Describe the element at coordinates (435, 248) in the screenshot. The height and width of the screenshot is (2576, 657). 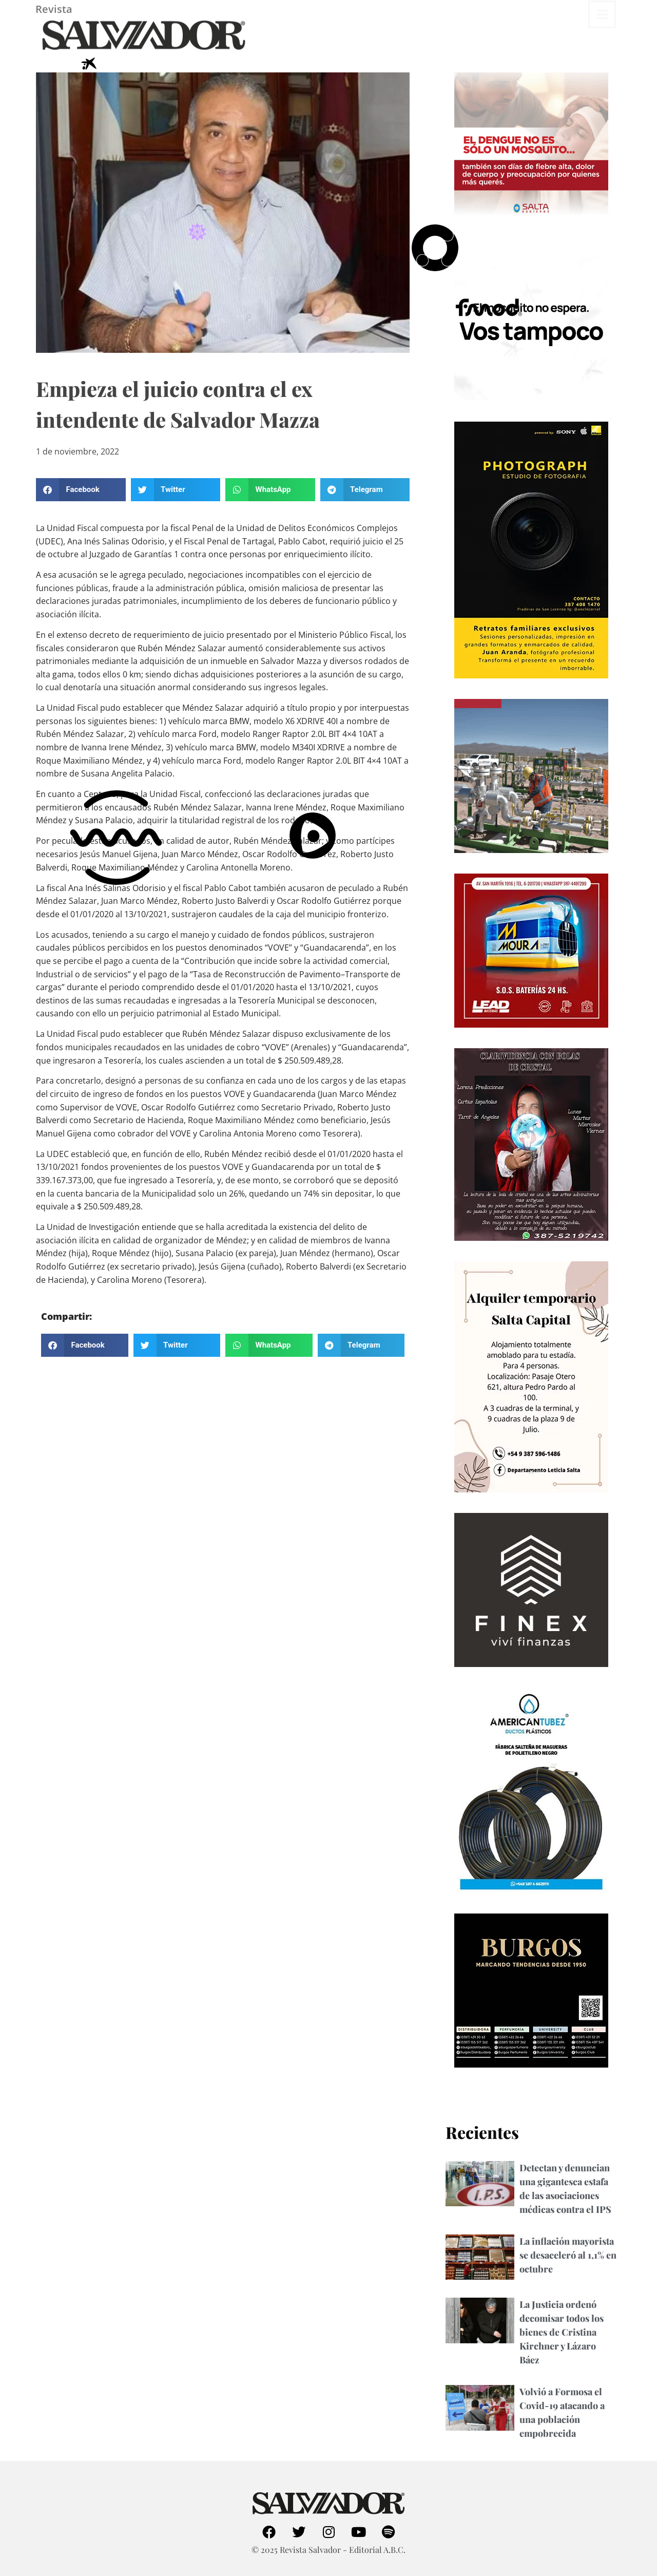
I see `google marketing platform logo` at that location.